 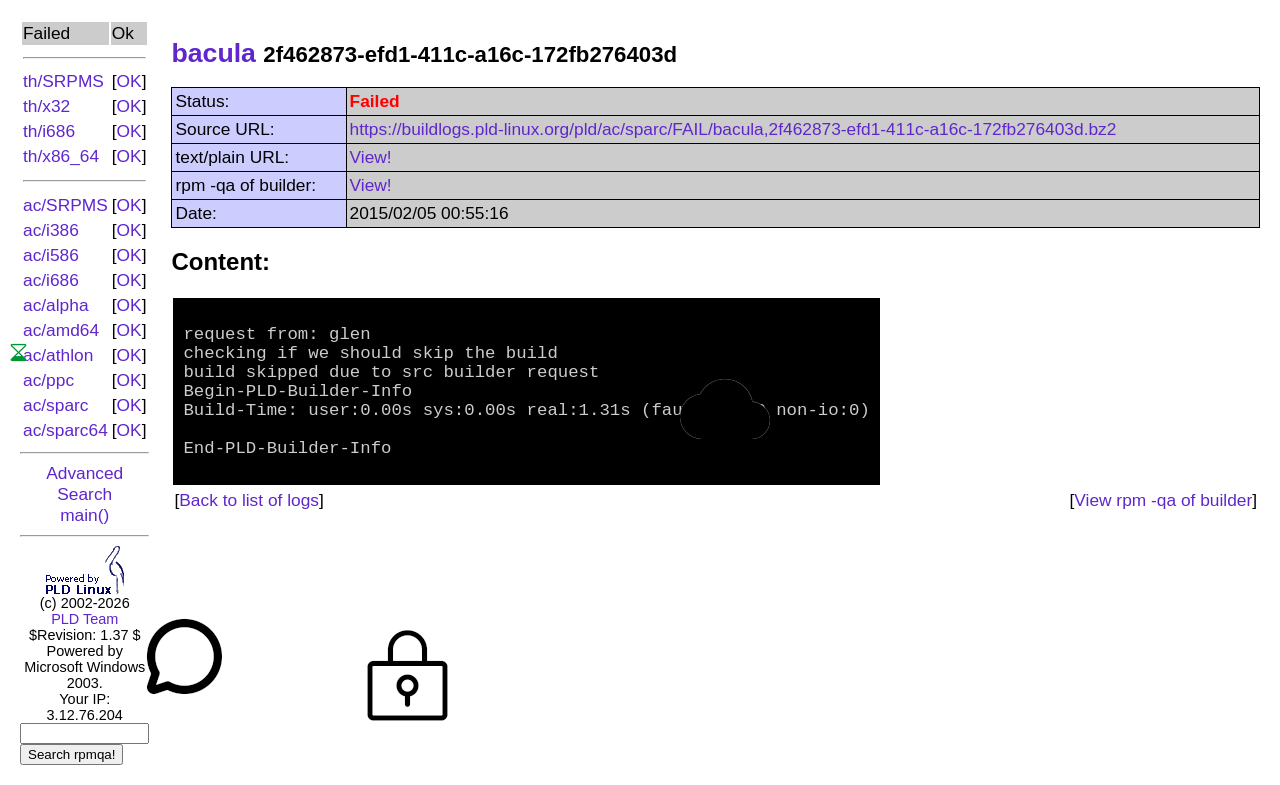 What do you see at coordinates (725, 409) in the screenshot?
I see `access cloud storage` at bounding box center [725, 409].